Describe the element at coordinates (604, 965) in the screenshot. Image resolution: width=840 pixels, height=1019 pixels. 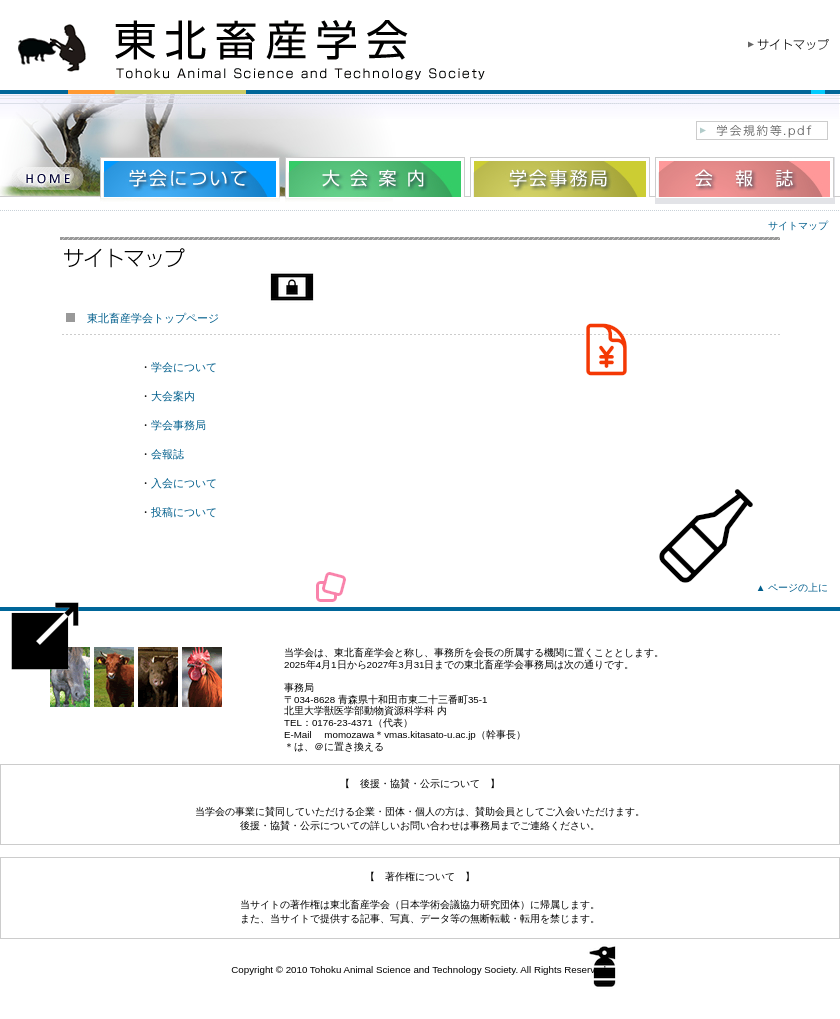
I see `locate fire safety equipment` at that location.